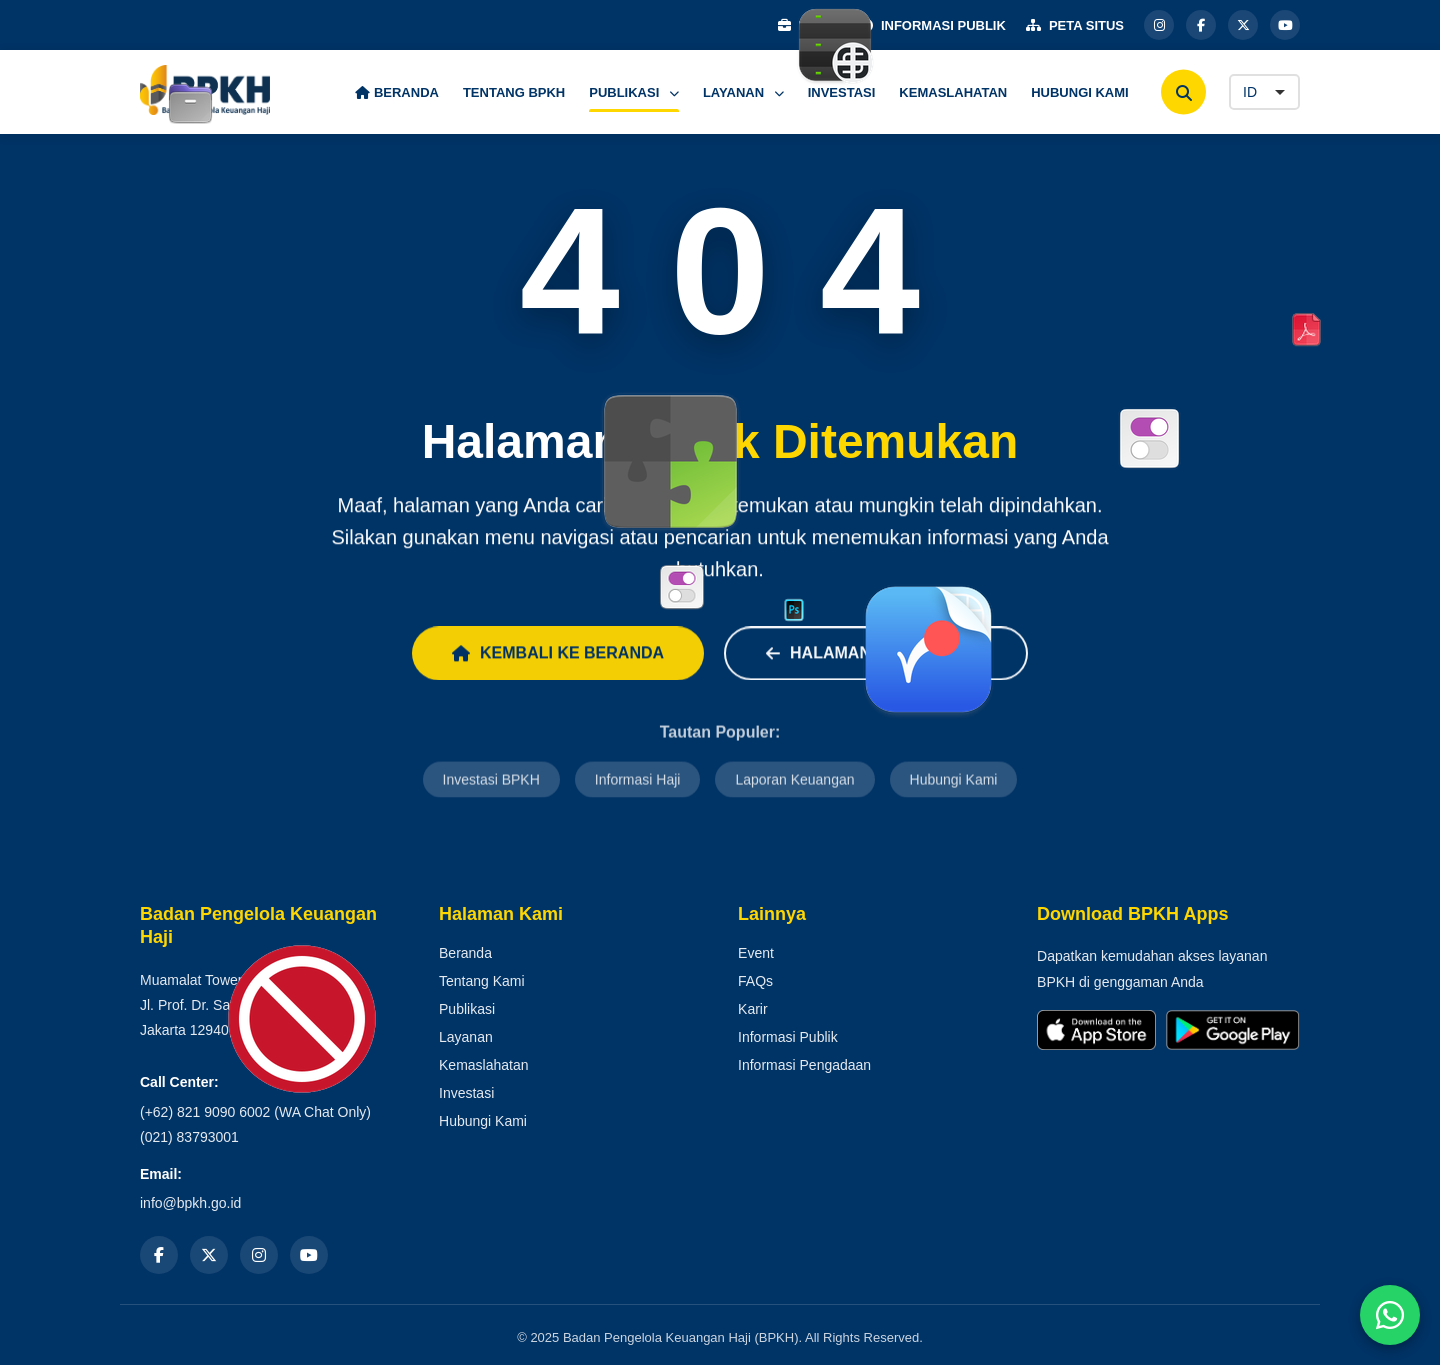 The height and width of the screenshot is (1365, 1440). I want to click on open the extensions manager, so click(670, 461).